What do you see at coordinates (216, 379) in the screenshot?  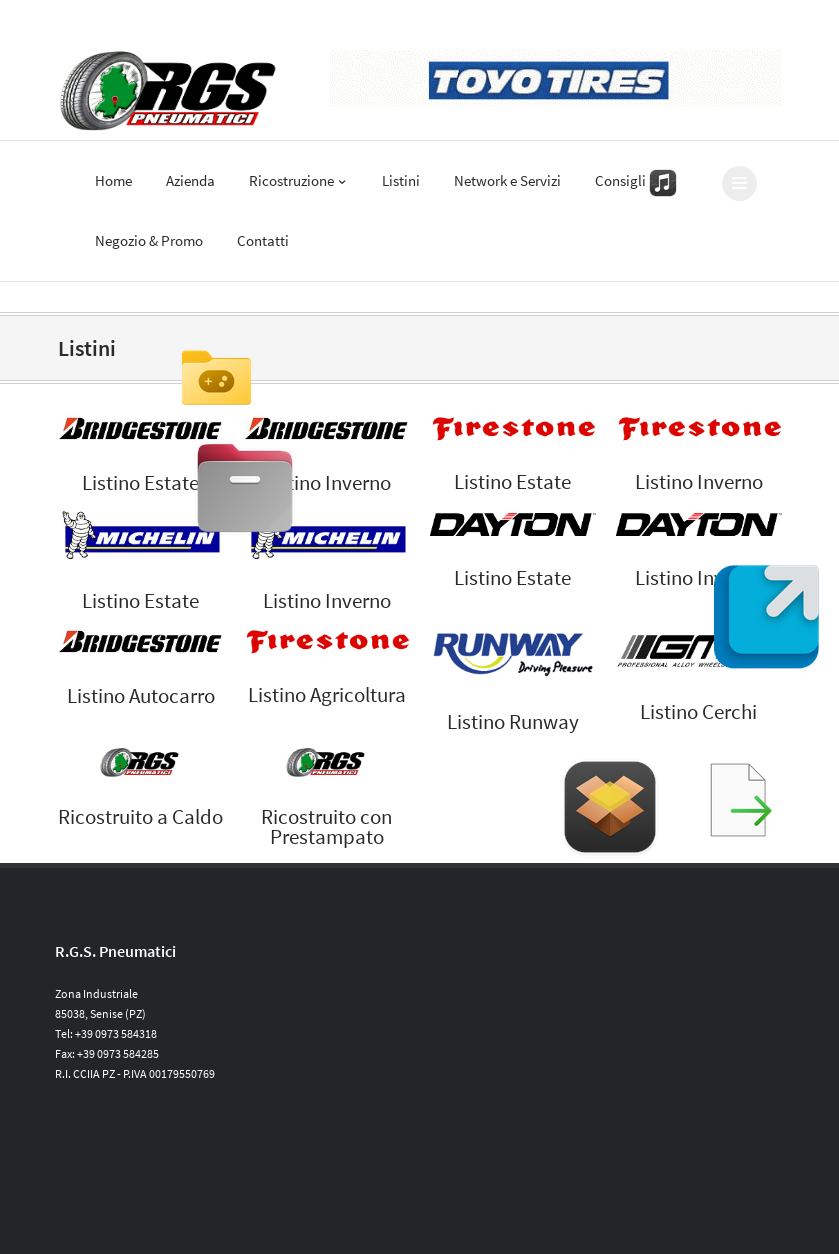 I see `open your games folder` at bounding box center [216, 379].